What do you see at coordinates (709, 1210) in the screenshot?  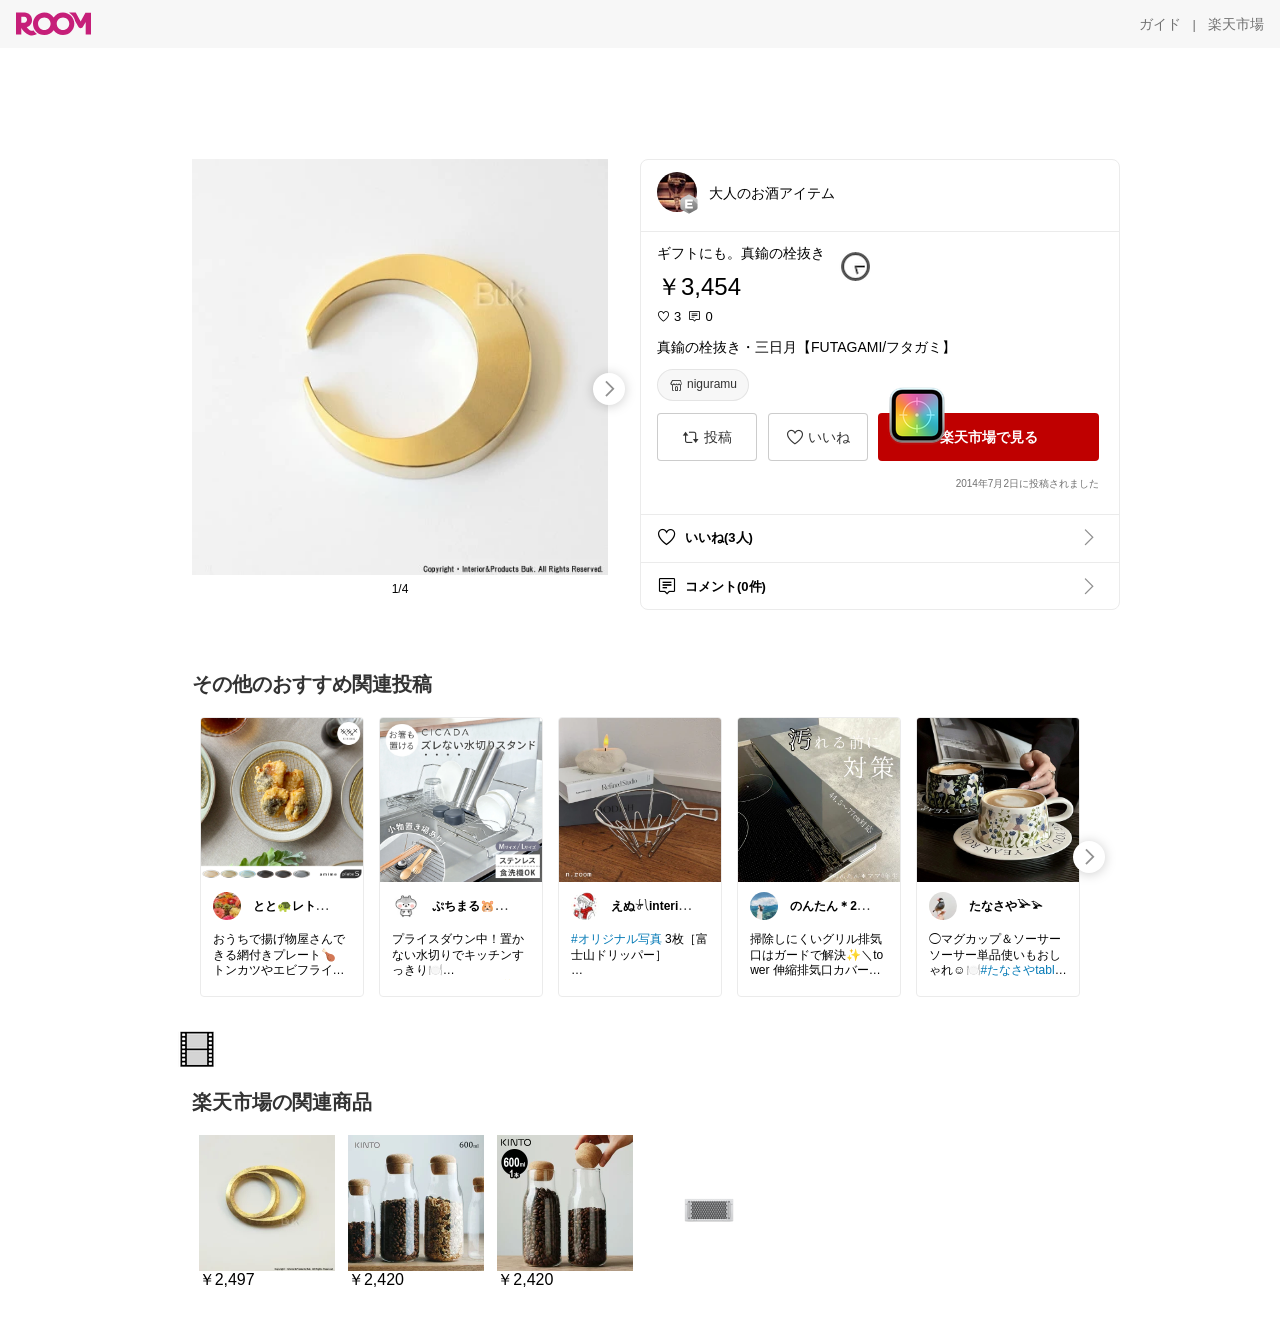 I see `indicates a mac pro rackmount server in system preferences` at bounding box center [709, 1210].